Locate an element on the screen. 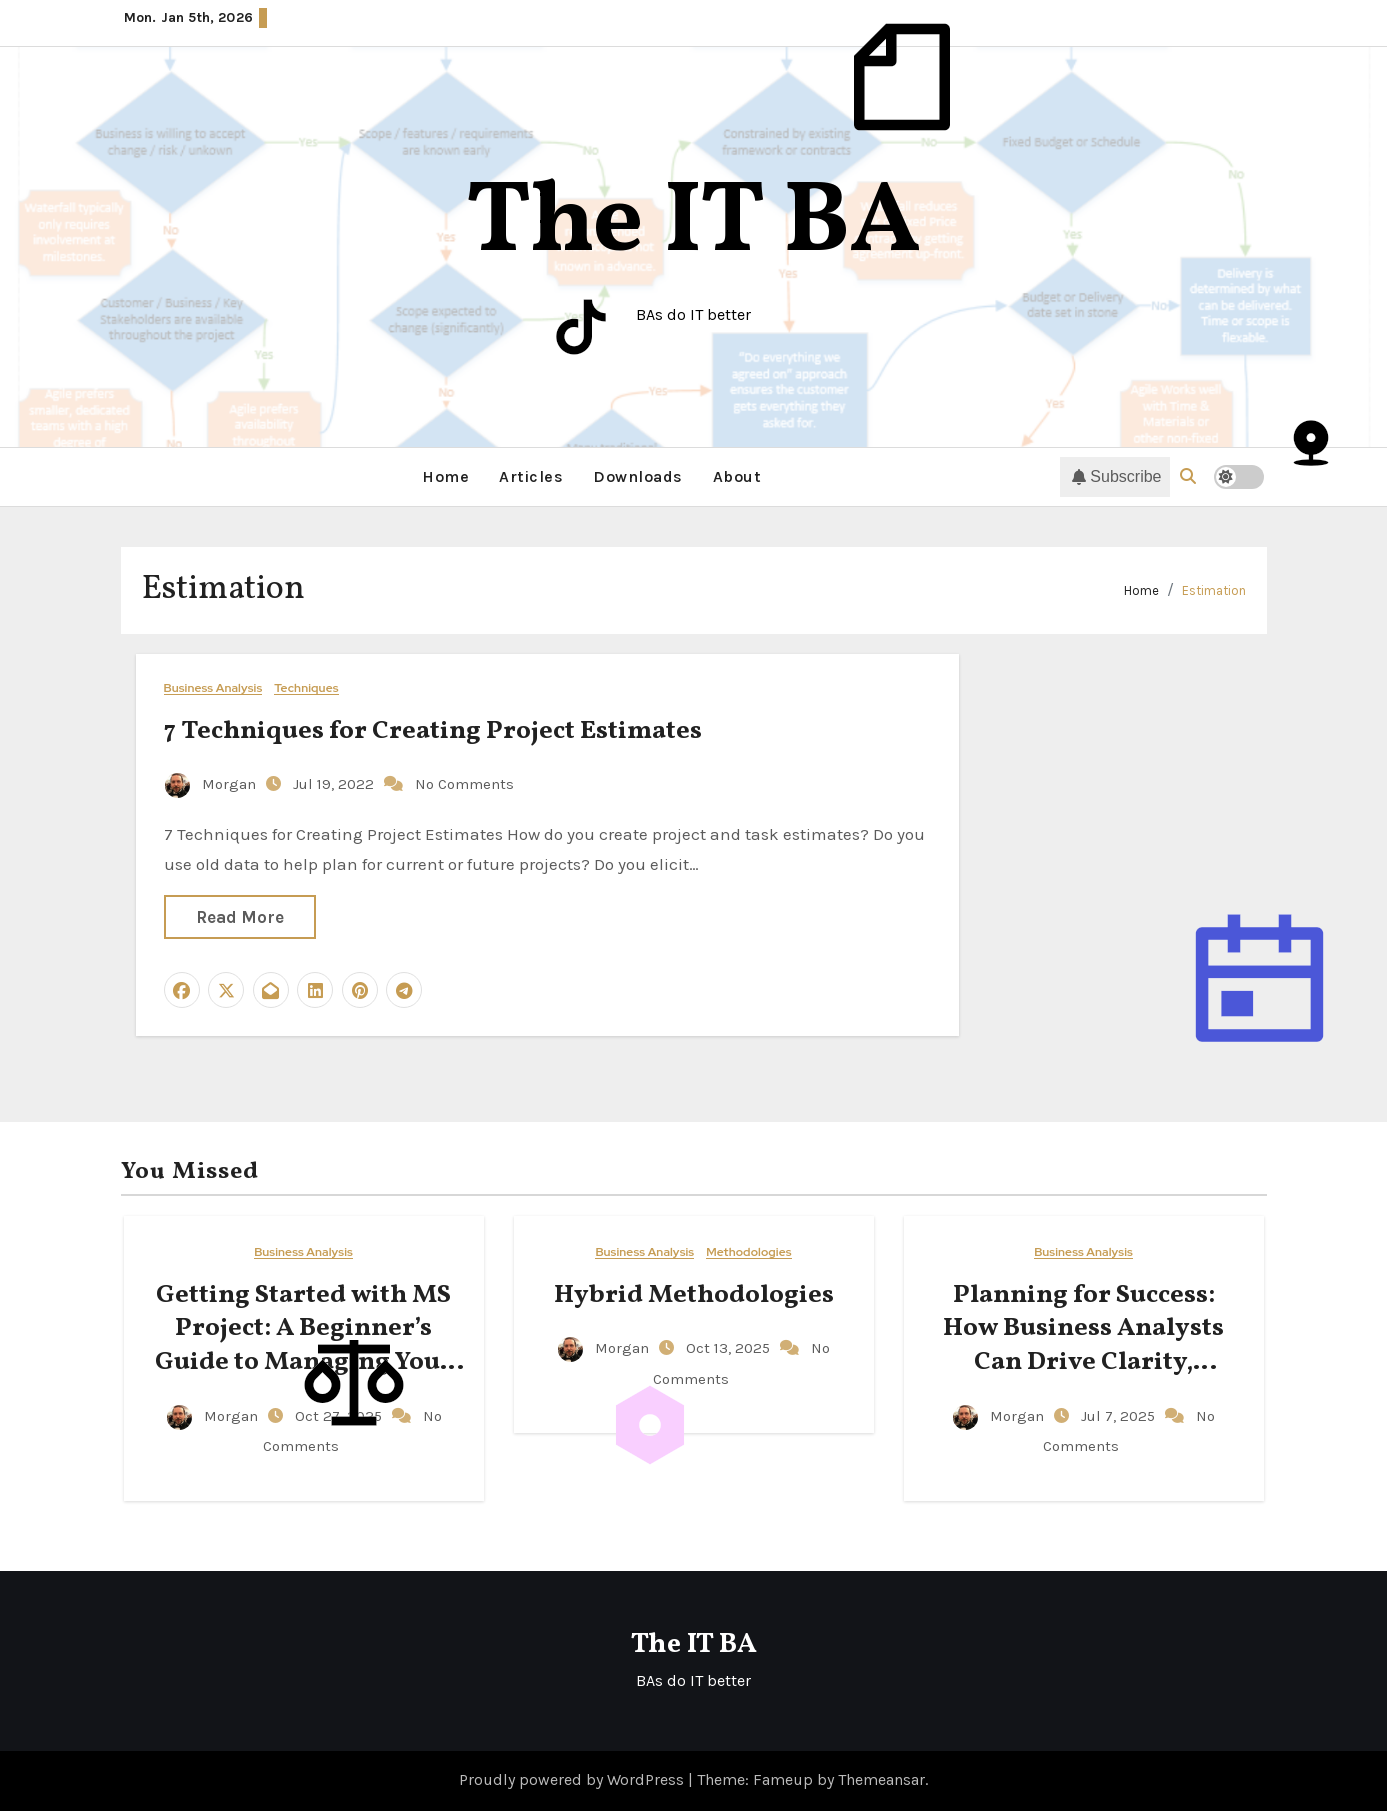 The width and height of the screenshot is (1387, 1811). view or open a document is located at coordinates (902, 77).